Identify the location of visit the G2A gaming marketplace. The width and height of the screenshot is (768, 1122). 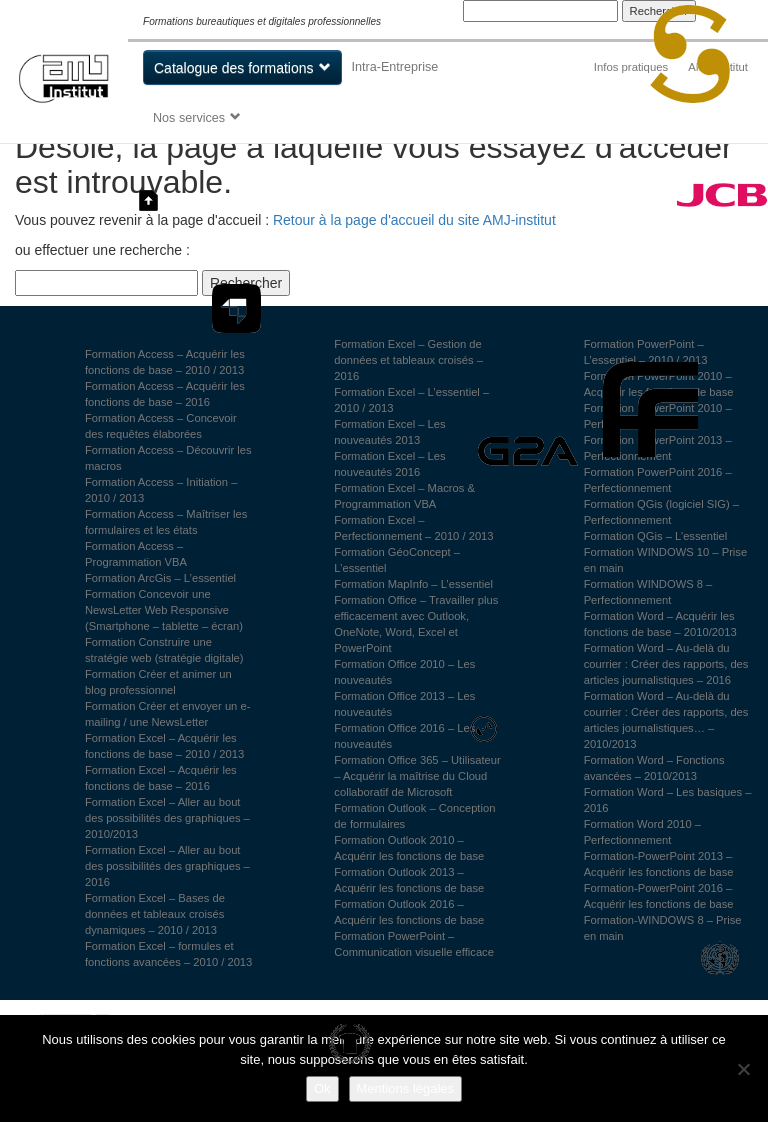
(528, 451).